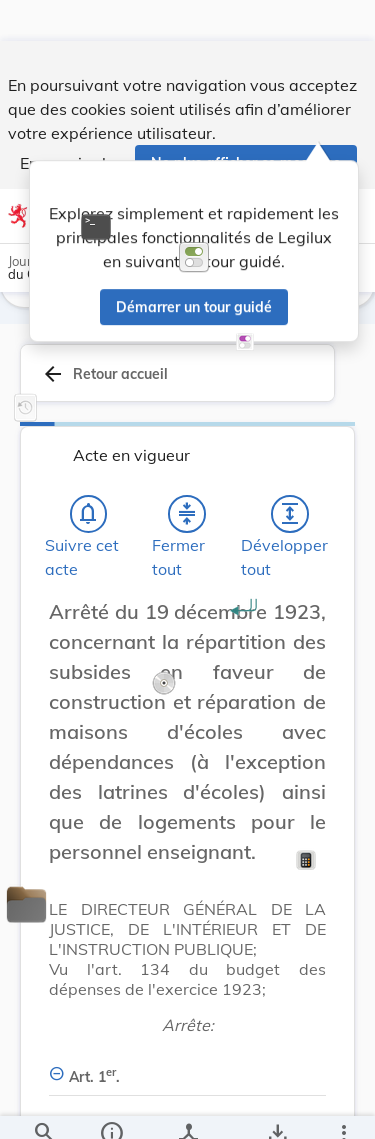 The image size is (375, 1139). I want to click on open desktop preferences or settings, so click(245, 342).